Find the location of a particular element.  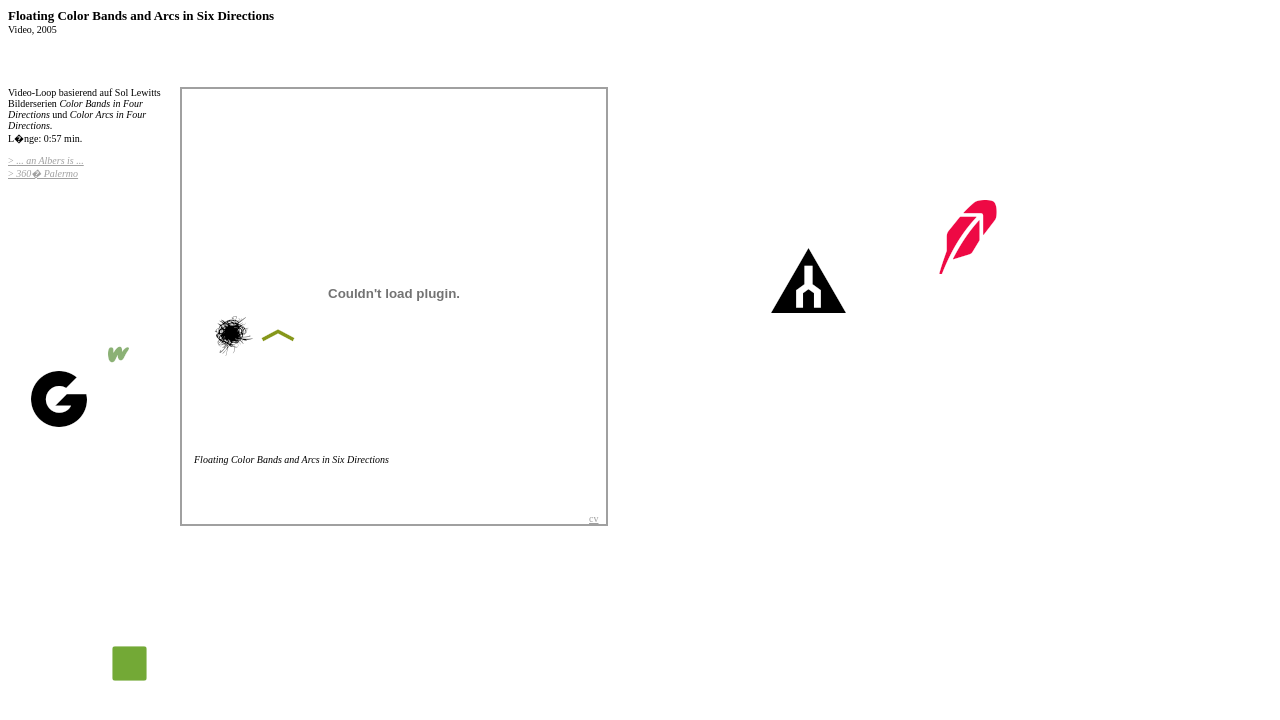

open the wattpad app is located at coordinates (118, 354).